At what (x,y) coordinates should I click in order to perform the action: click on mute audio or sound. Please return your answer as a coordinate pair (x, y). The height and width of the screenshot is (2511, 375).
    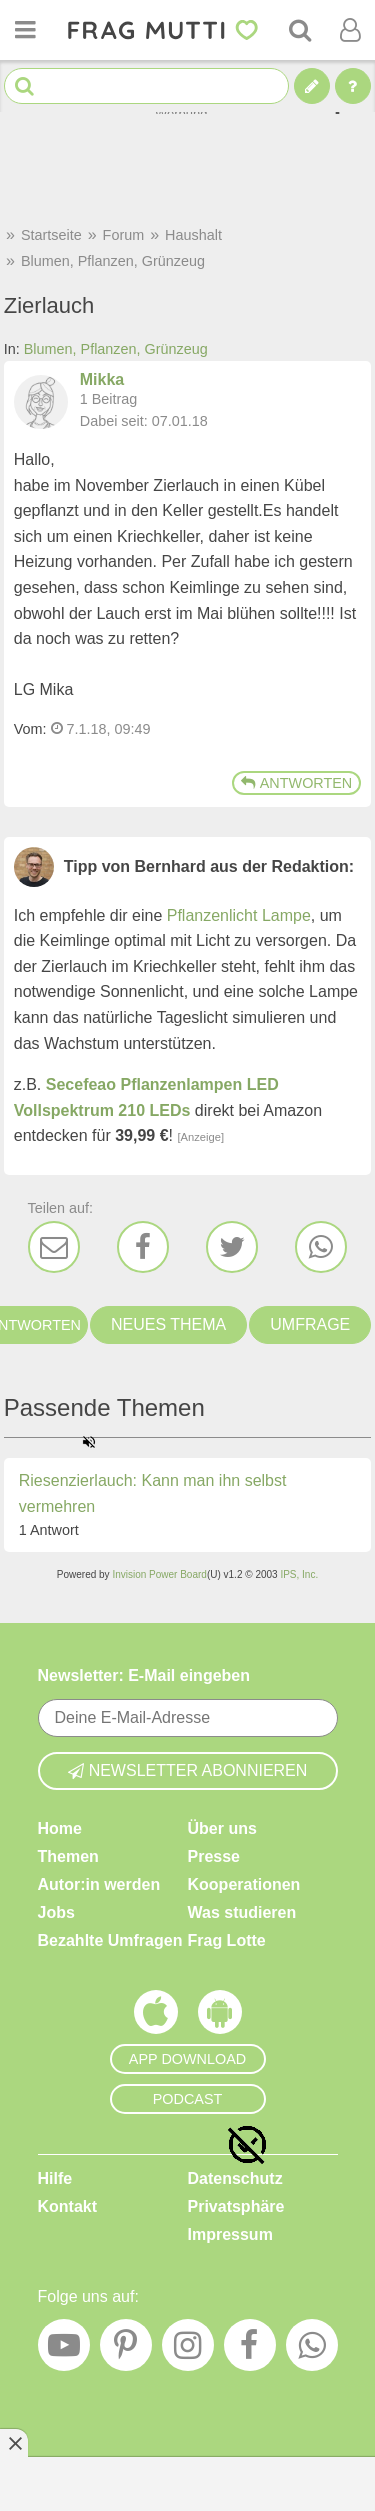
    Looking at the image, I should click on (89, 1442).